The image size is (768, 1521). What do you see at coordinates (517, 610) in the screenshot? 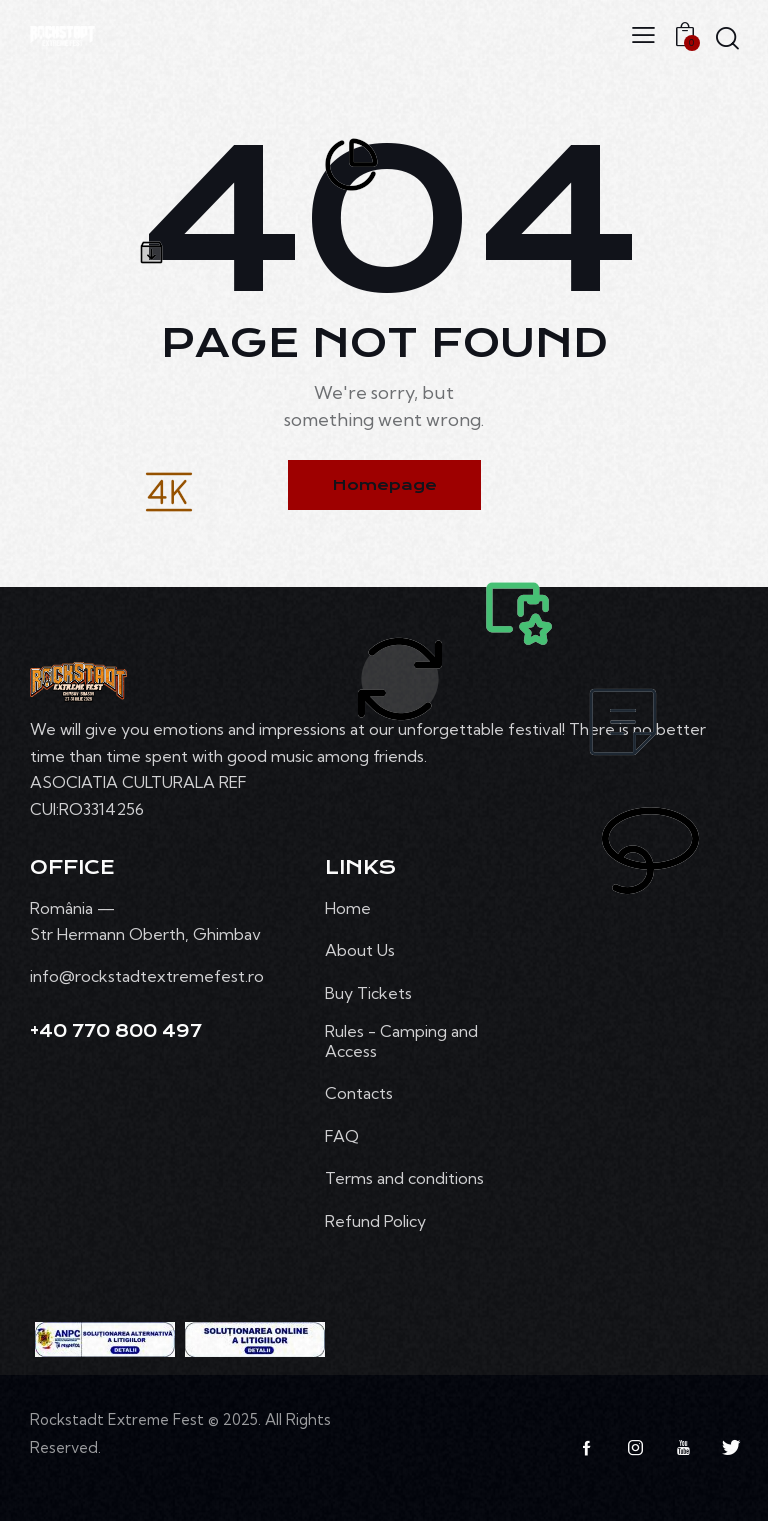
I see `favorite or star a connected device` at bounding box center [517, 610].